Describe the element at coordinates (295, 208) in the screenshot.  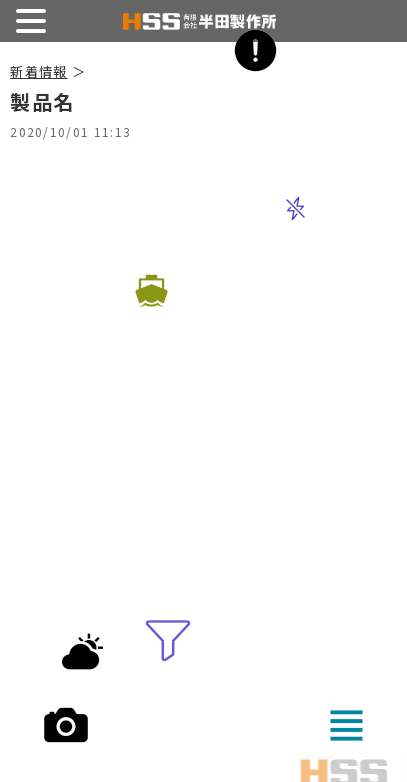
I see `disable camera flash` at that location.